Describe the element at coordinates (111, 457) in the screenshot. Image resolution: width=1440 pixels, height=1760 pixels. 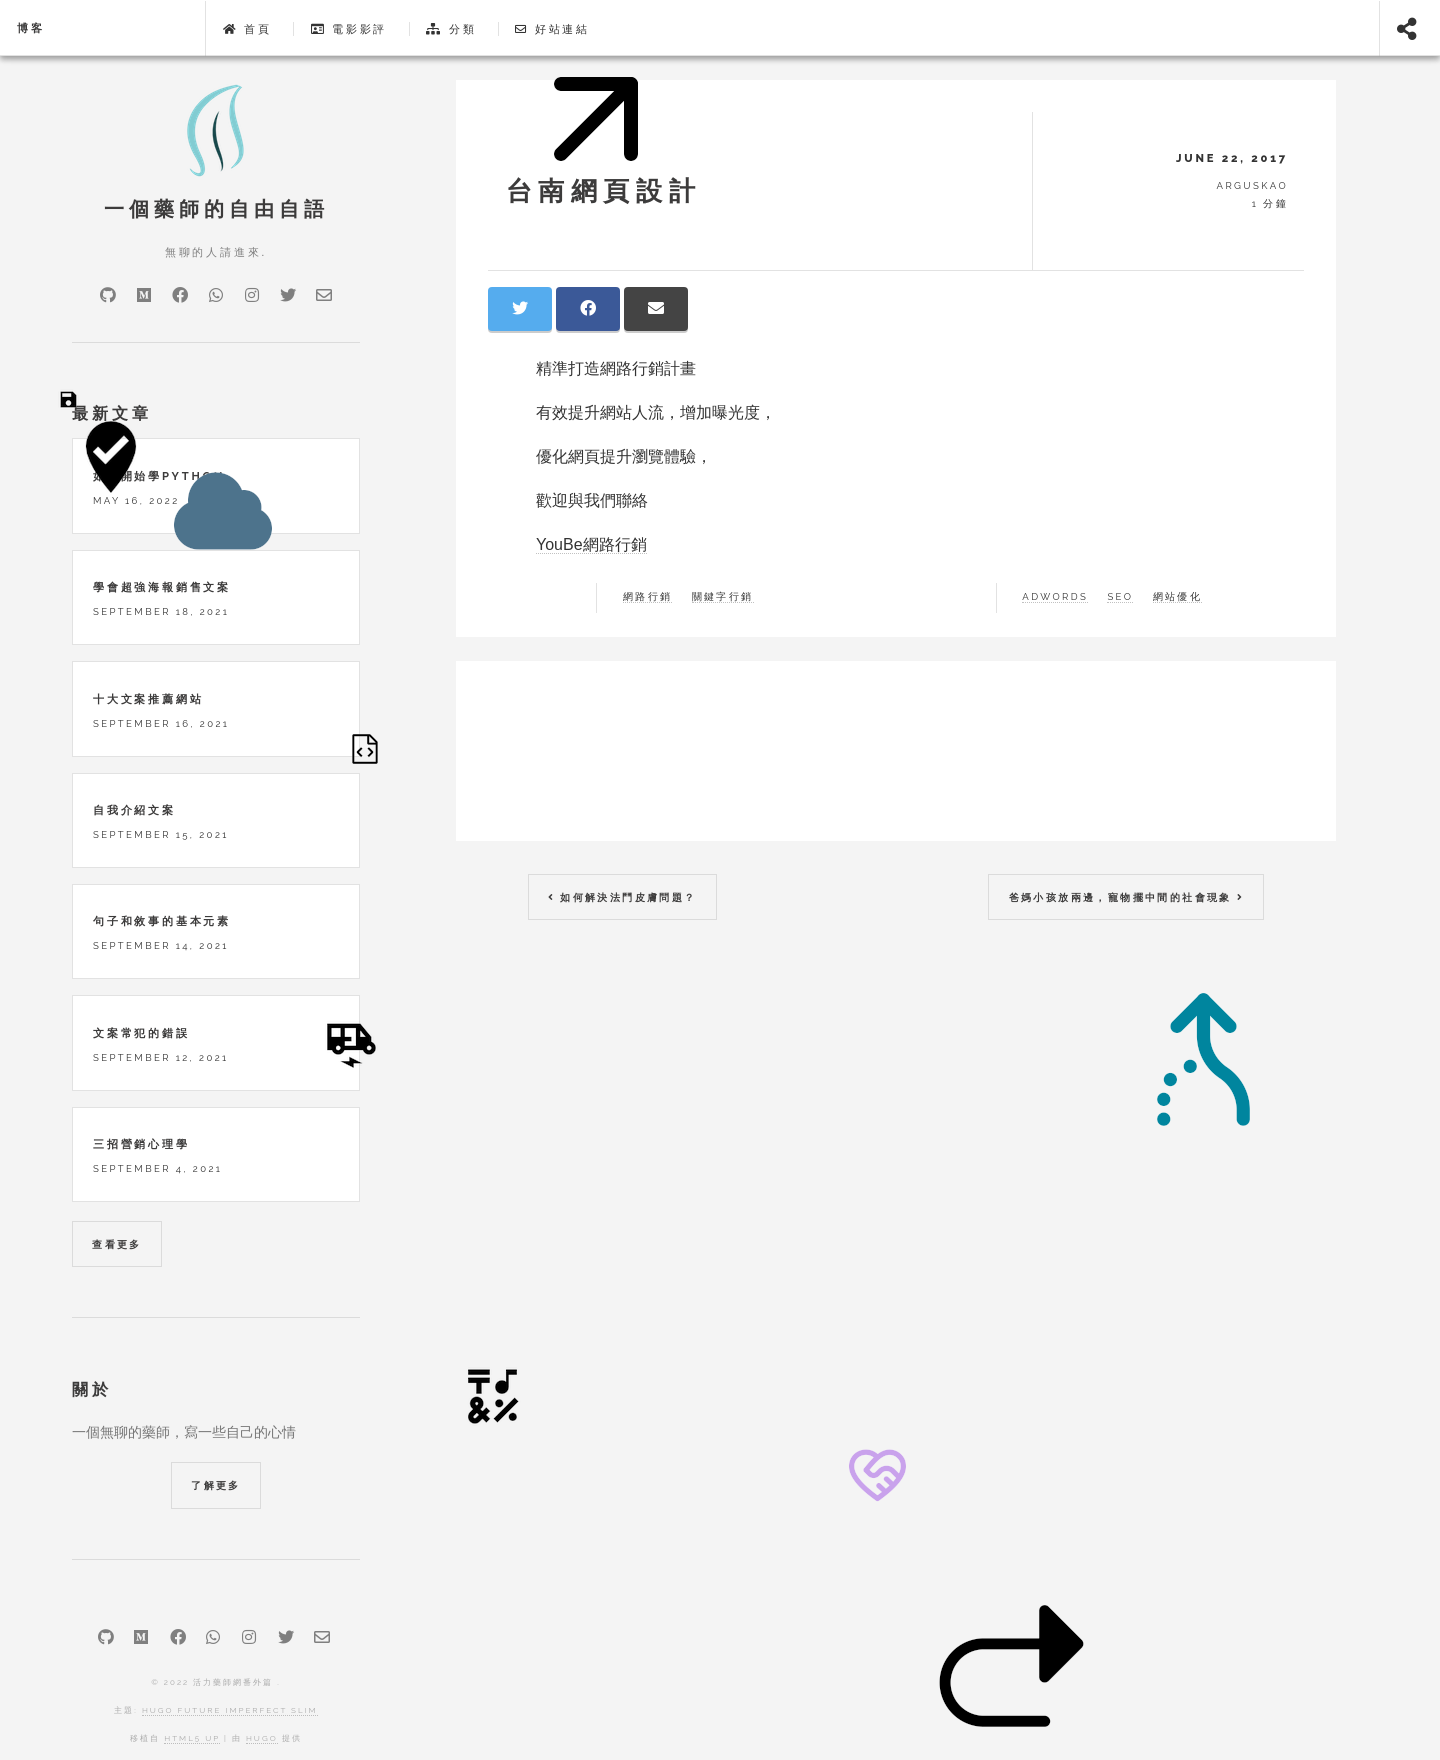
I see `confirm or select a location` at that location.